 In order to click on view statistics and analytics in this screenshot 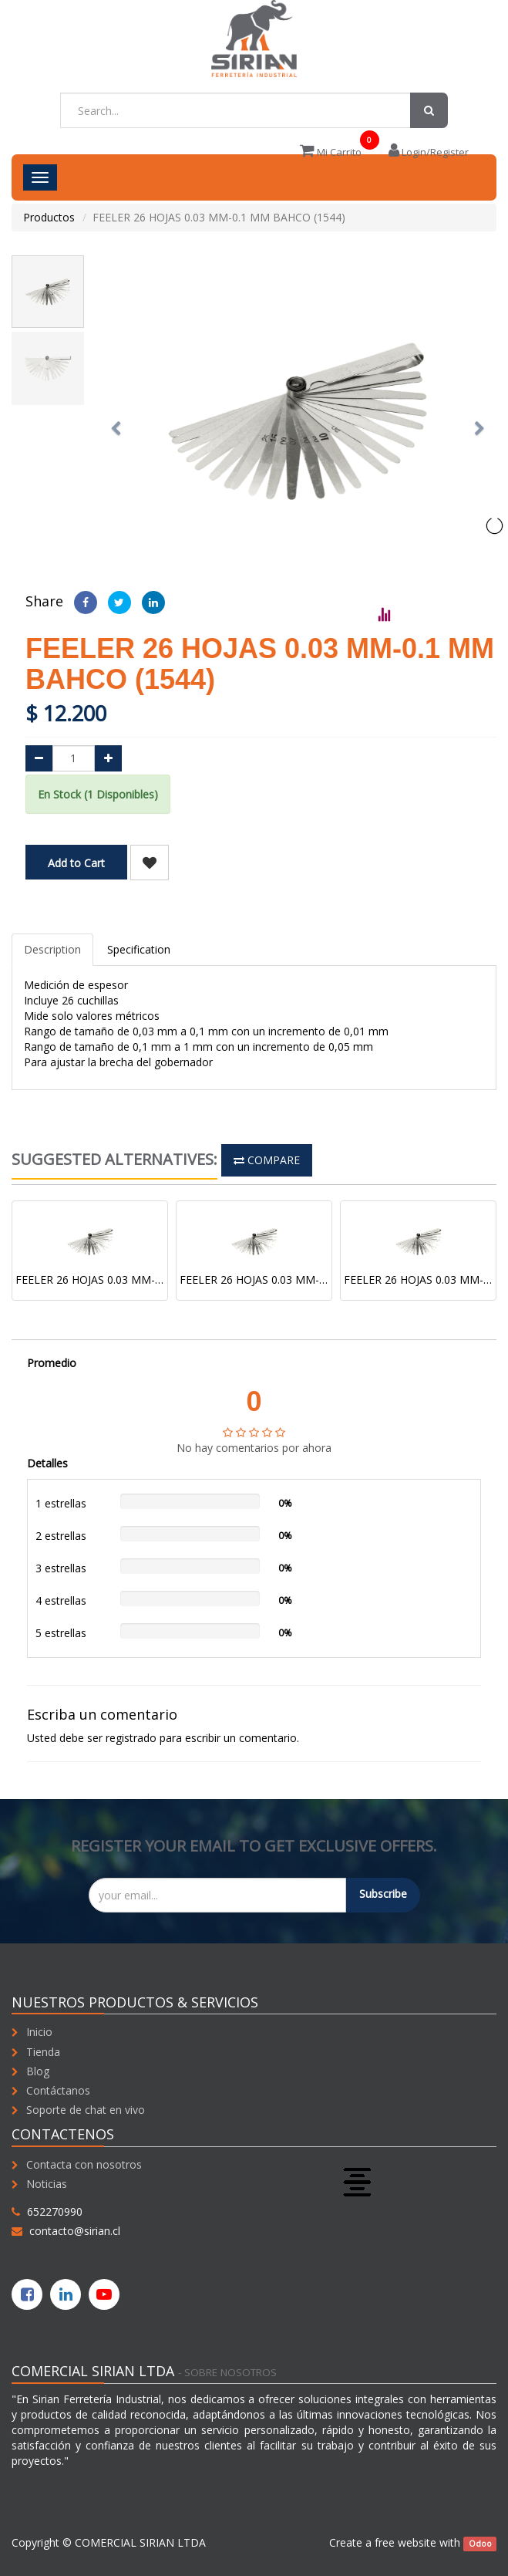, I will do `click(384, 614)`.